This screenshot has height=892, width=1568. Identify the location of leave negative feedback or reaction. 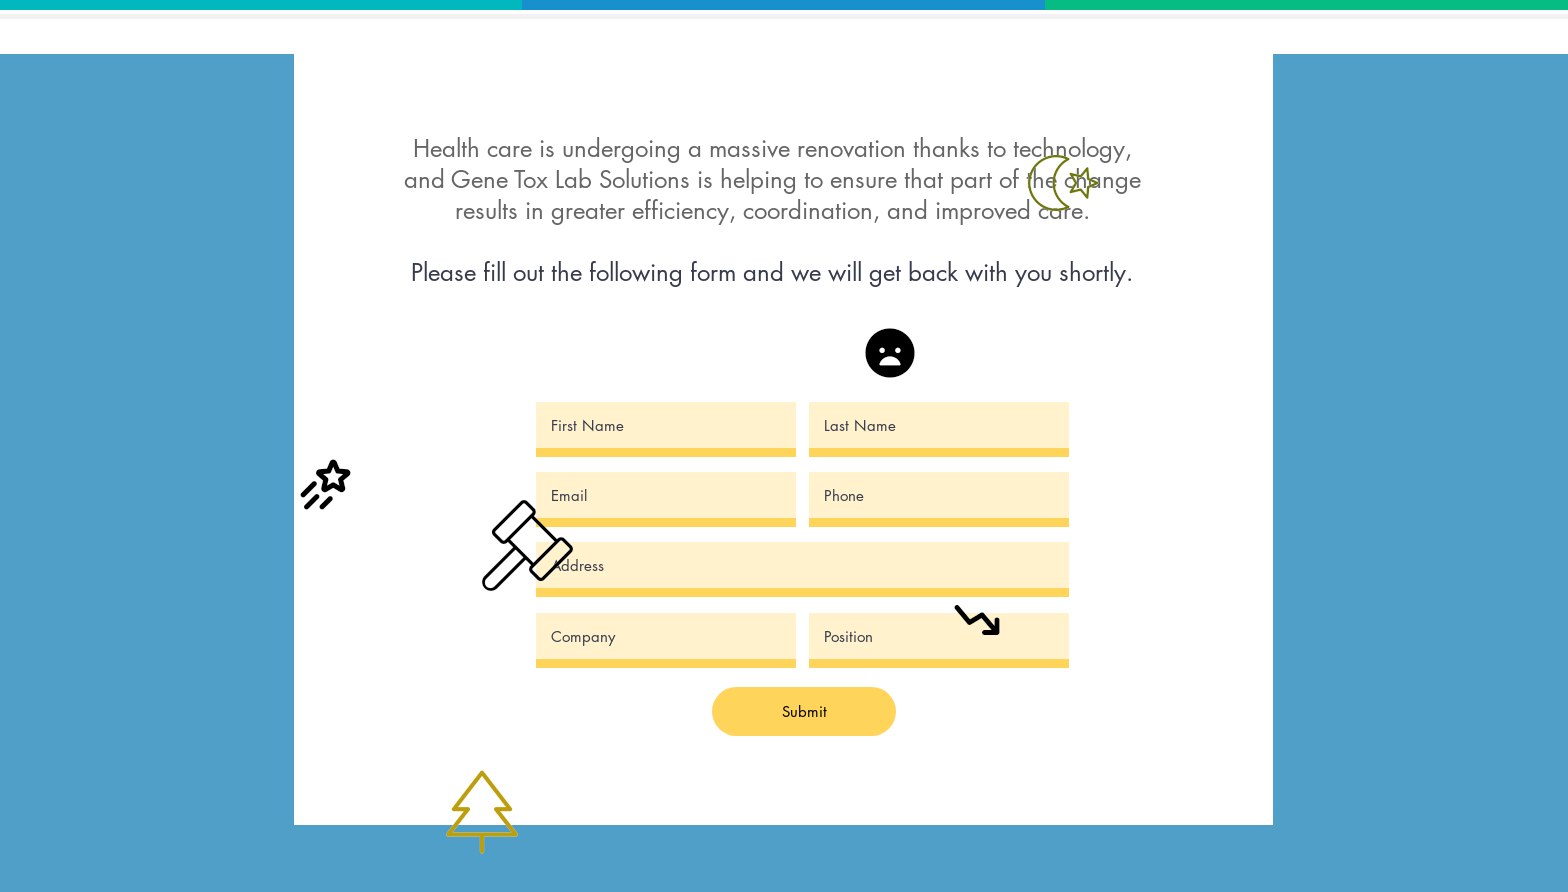
(890, 353).